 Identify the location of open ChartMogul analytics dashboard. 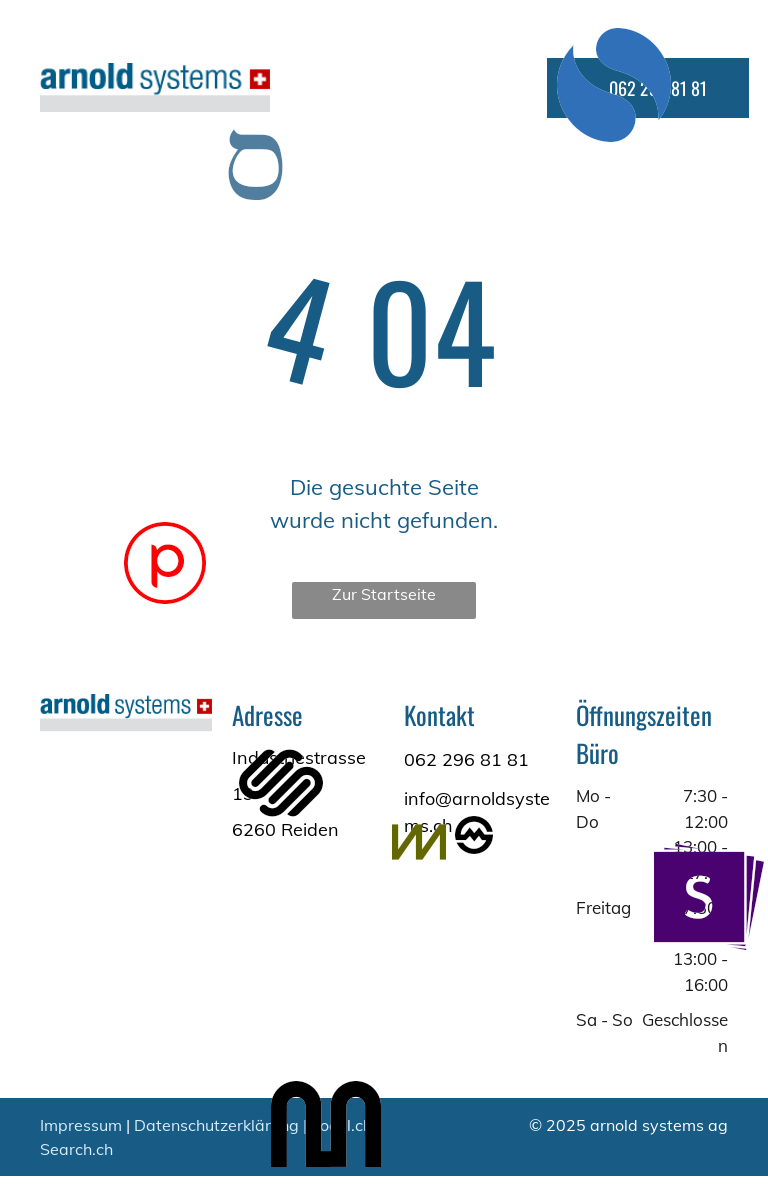
(419, 842).